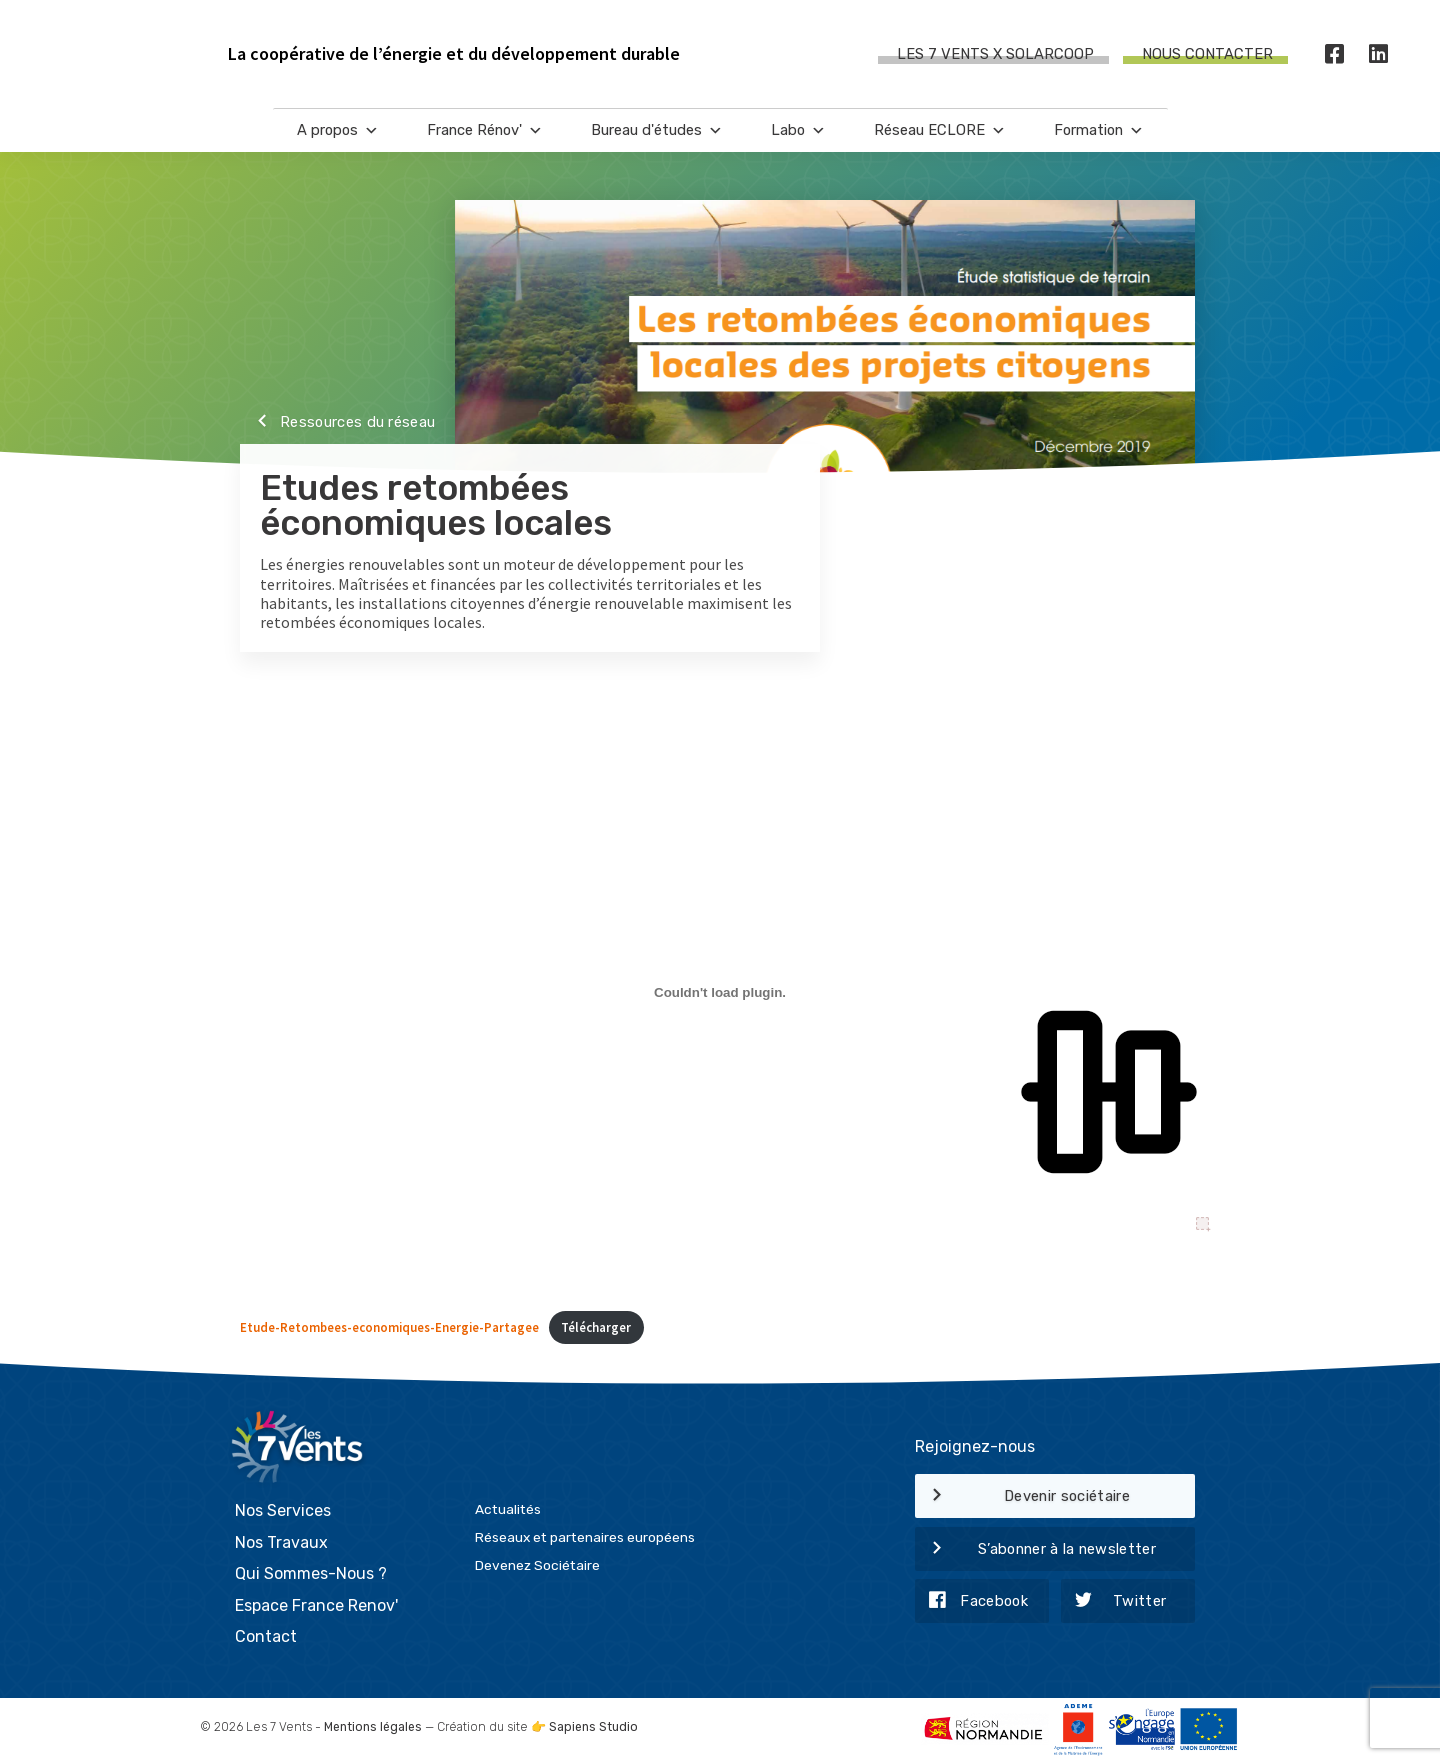 This screenshot has height=1762, width=1440. What do you see at coordinates (1202, 1223) in the screenshot?
I see `add to current selection` at bounding box center [1202, 1223].